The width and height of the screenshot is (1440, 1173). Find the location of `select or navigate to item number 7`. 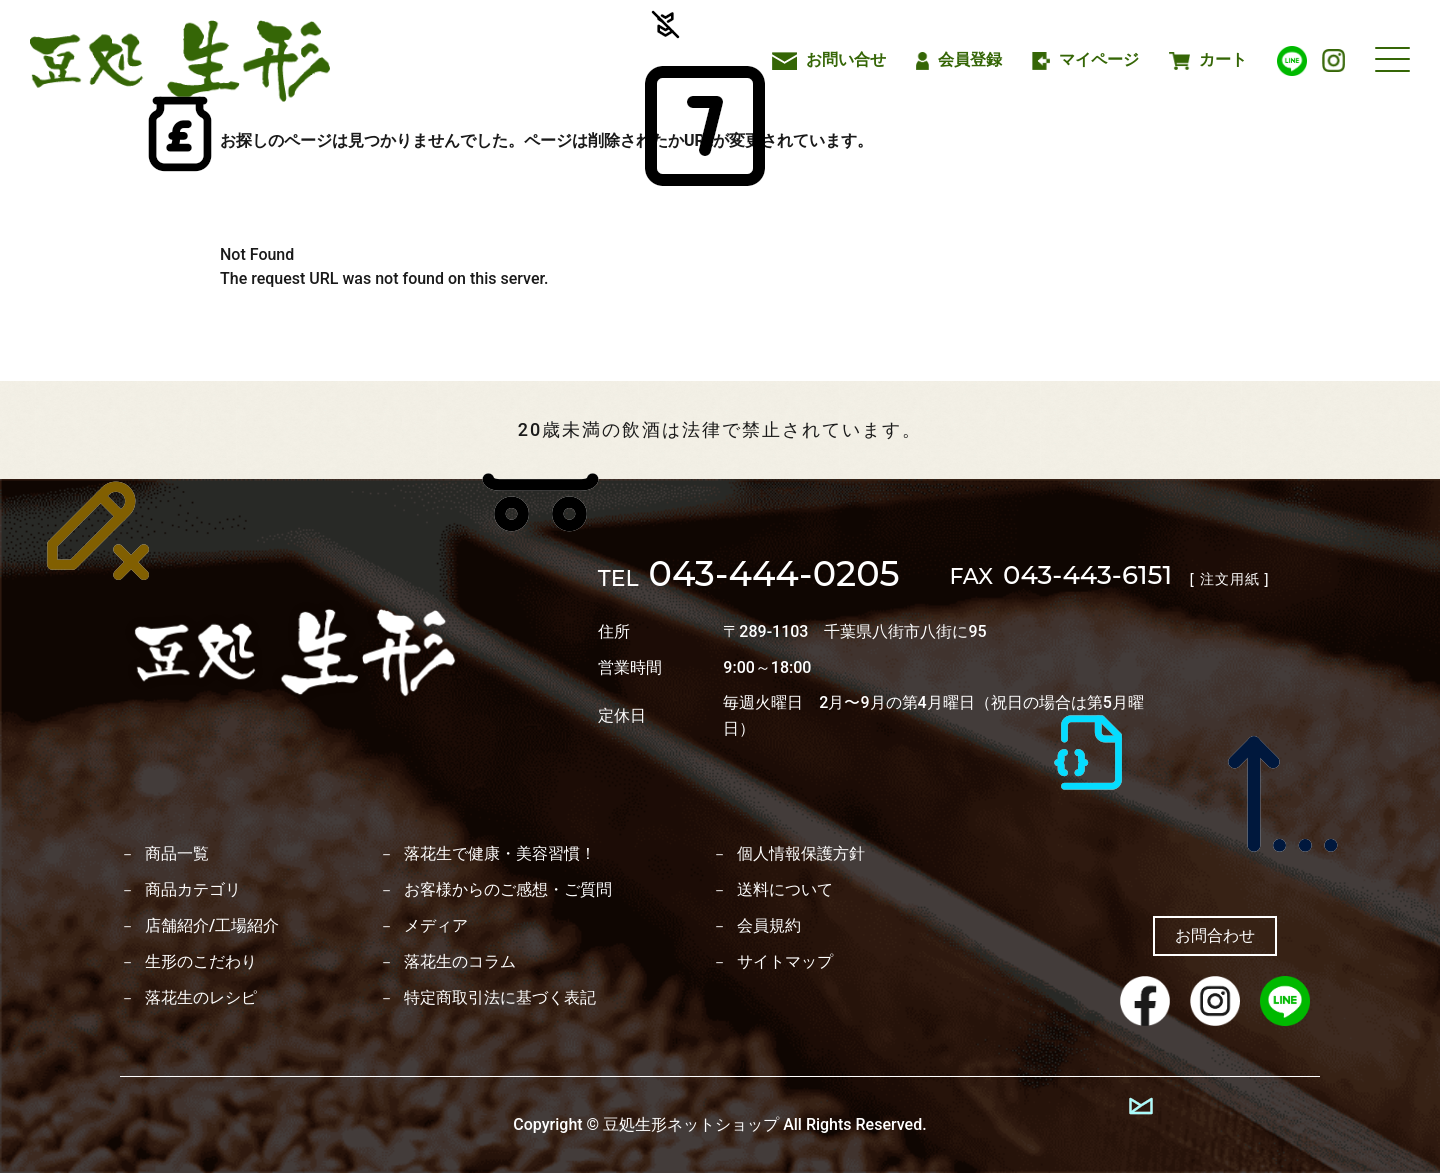

select or navigate to item number 7 is located at coordinates (705, 126).